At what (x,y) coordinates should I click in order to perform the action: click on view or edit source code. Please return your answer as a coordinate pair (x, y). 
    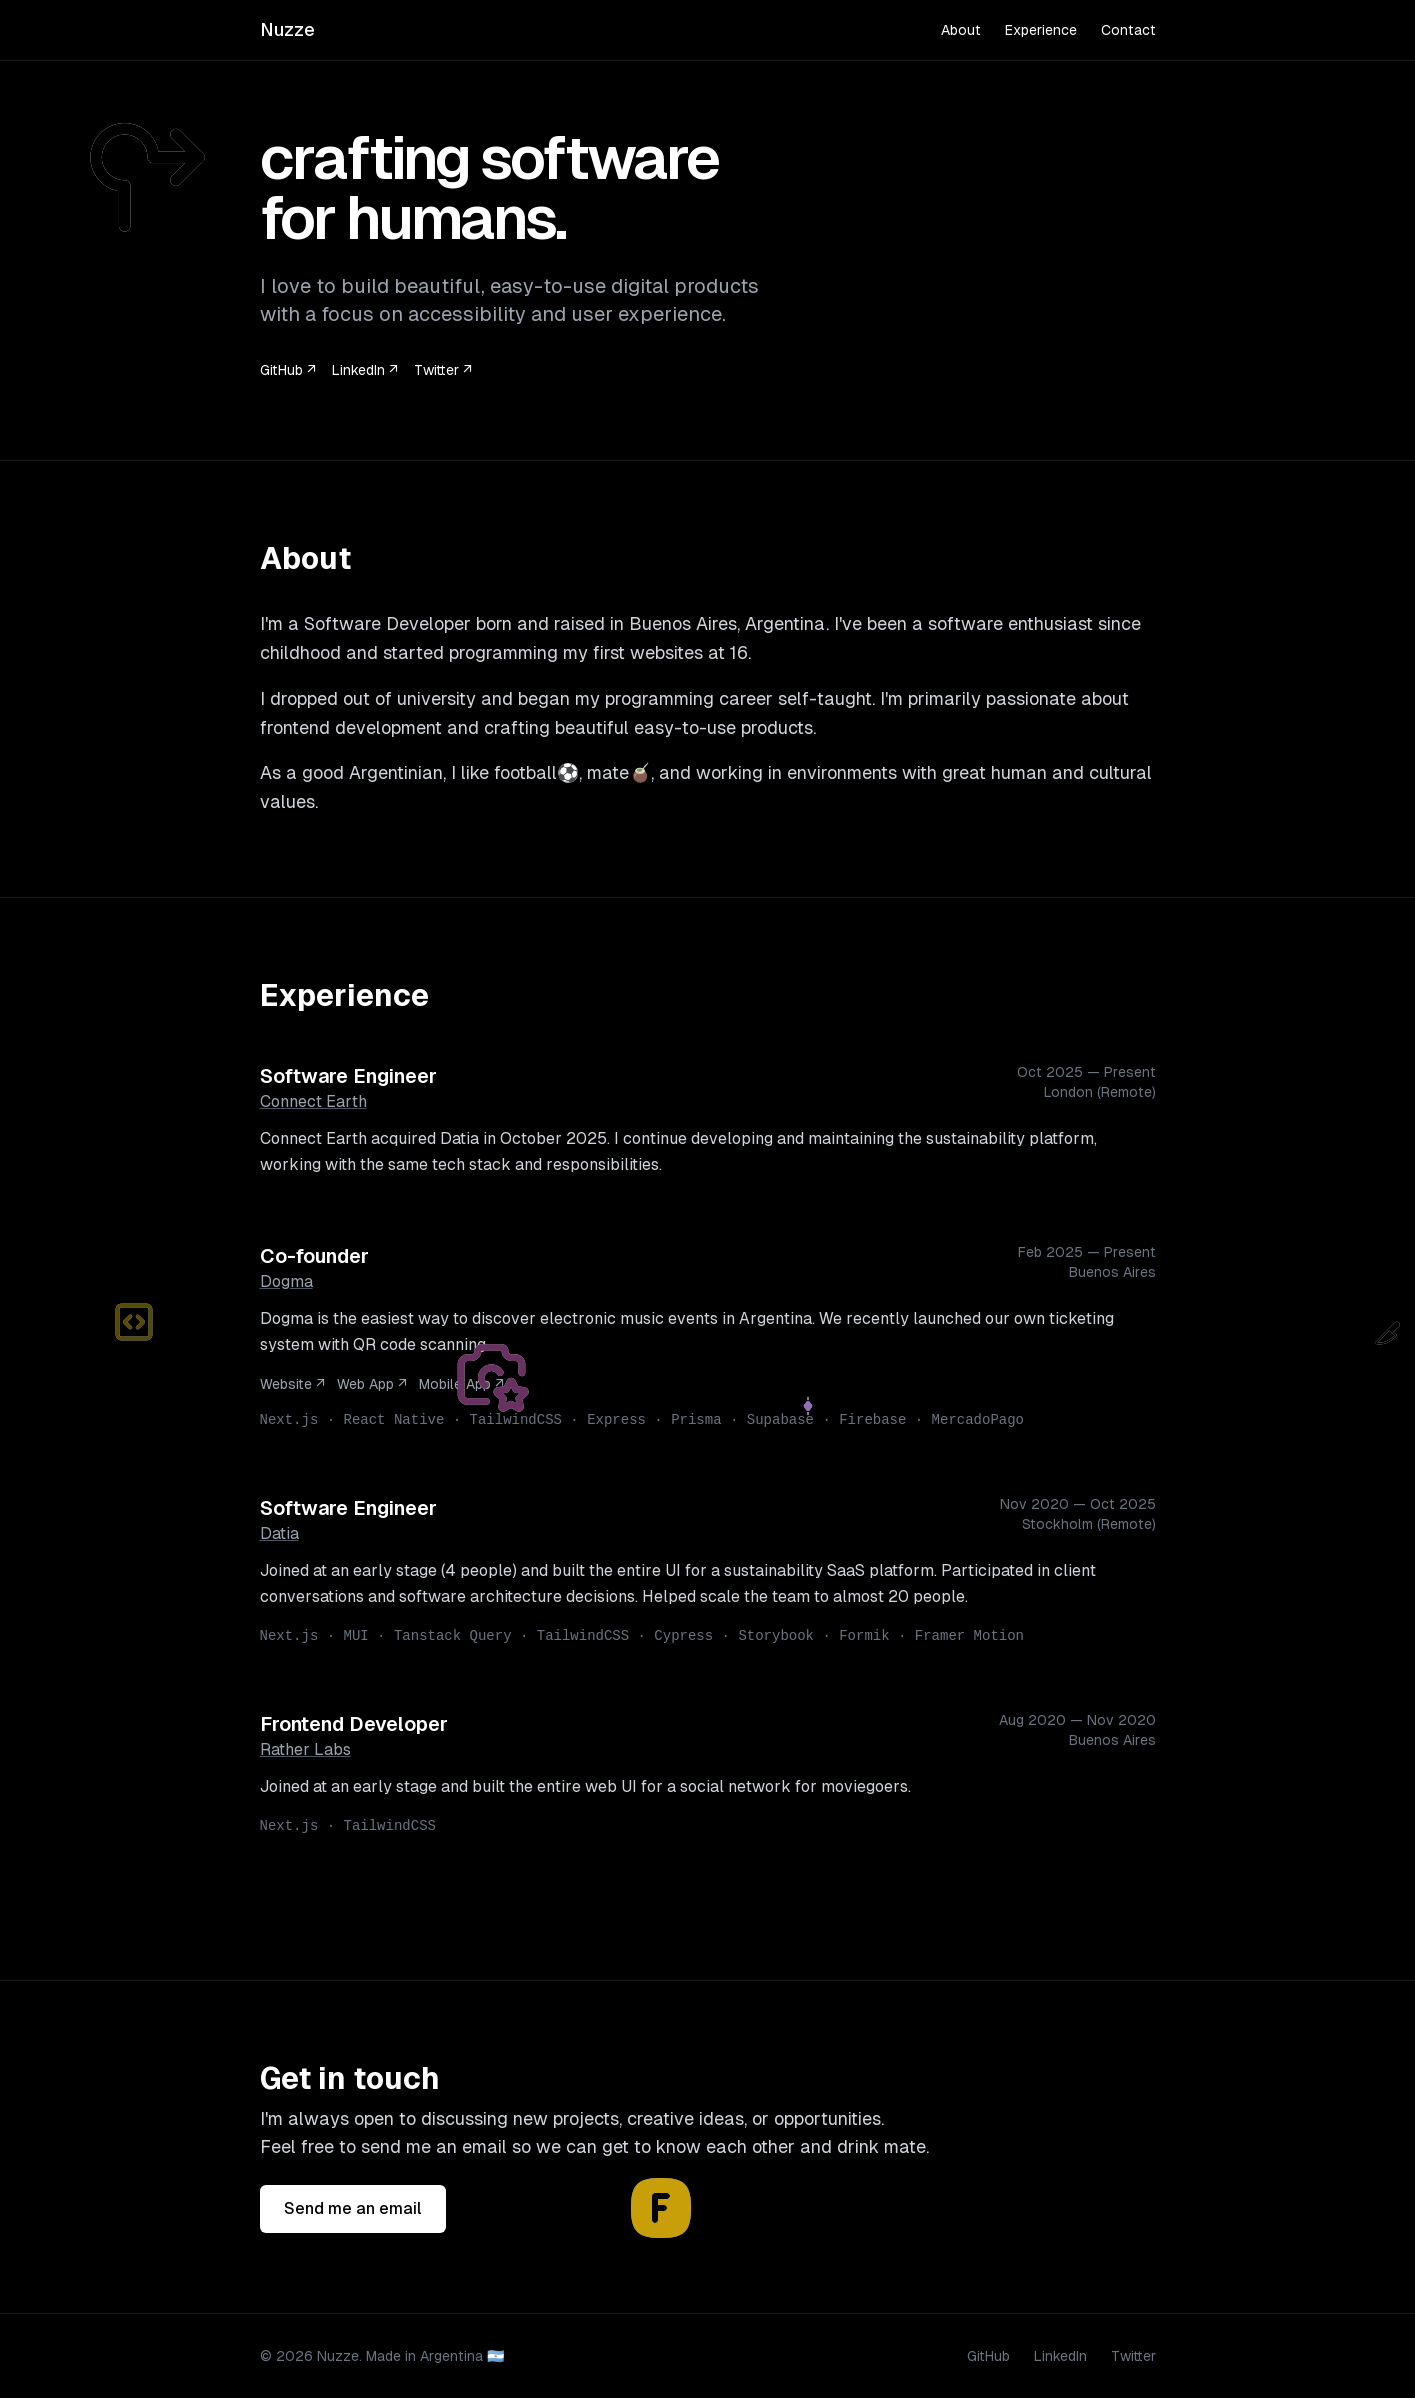
    Looking at the image, I should click on (134, 1322).